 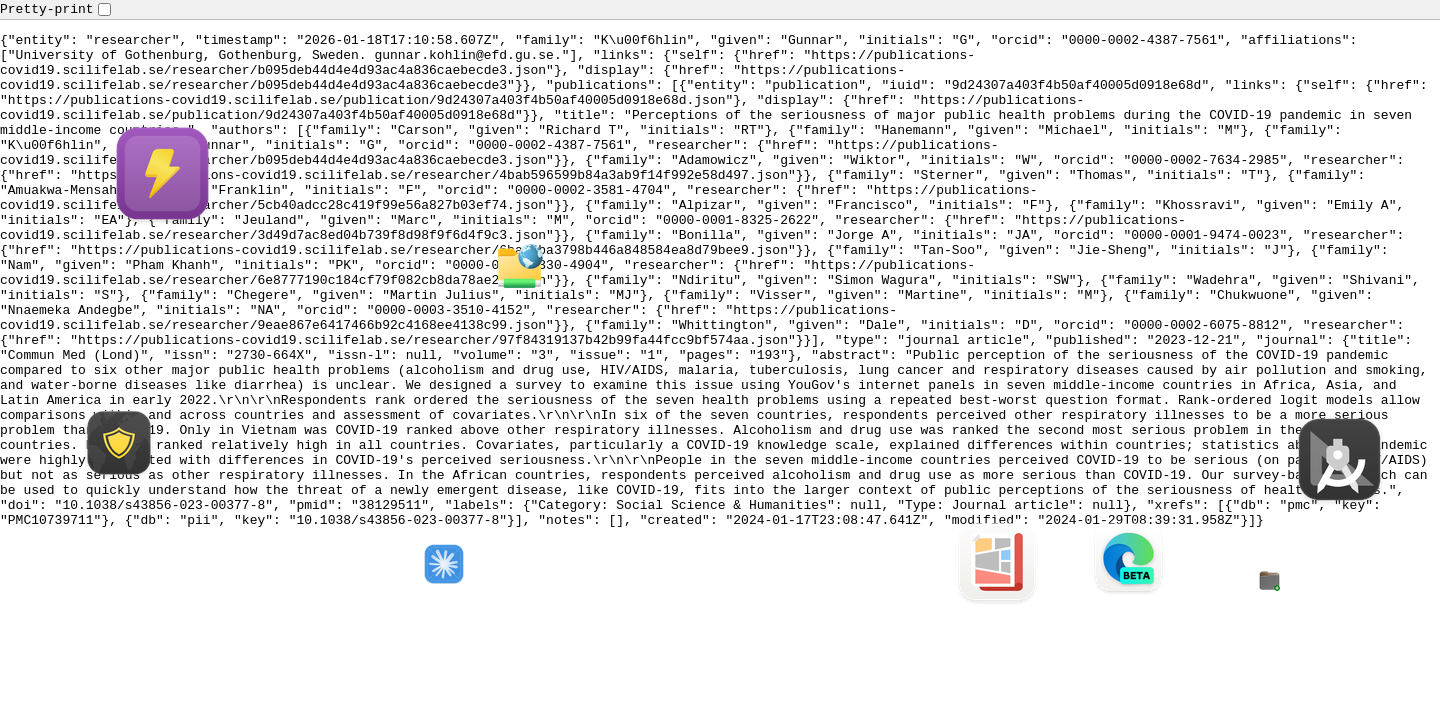 What do you see at coordinates (119, 444) in the screenshot?
I see `open vpn settings and preferences` at bounding box center [119, 444].